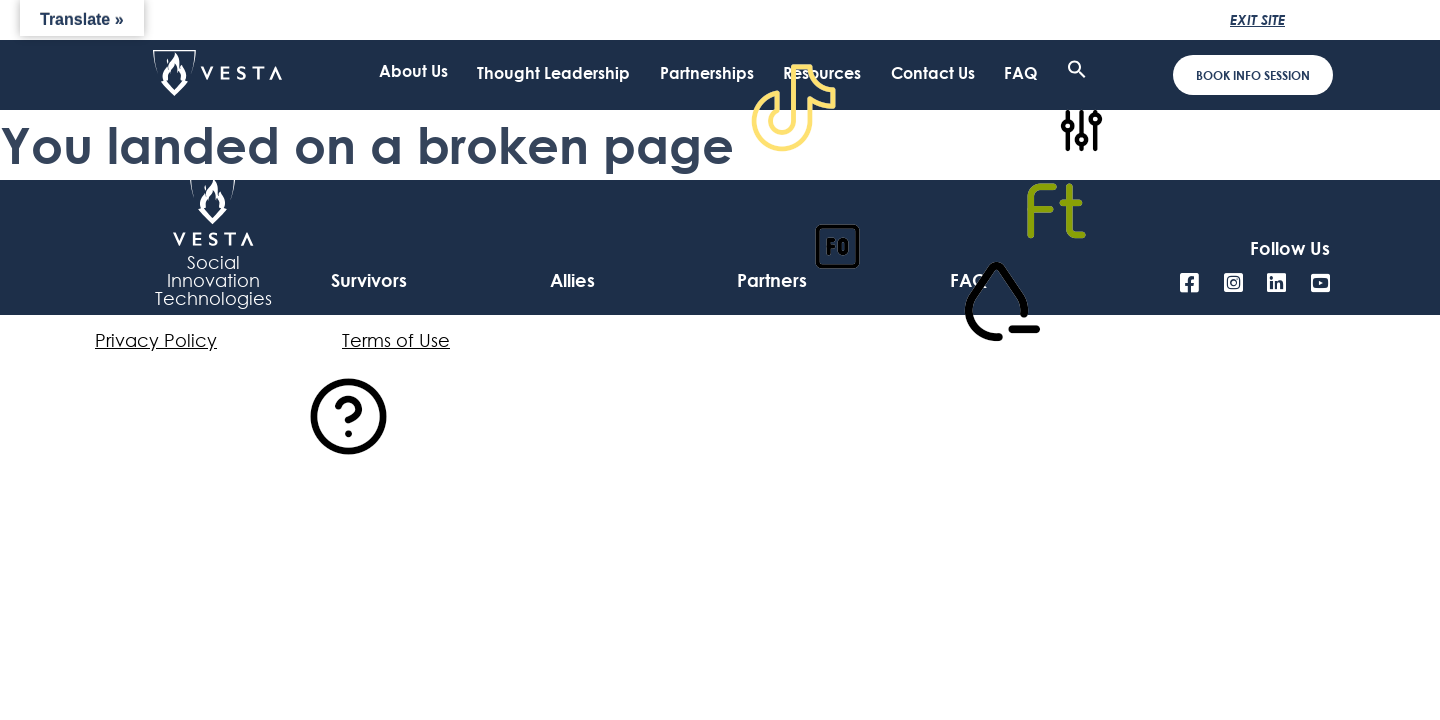  What do you see at coordinates (837, 246) in the screenshot?
I see `f0 function key or keyboard shortcut` at bounding box center [837, 246].